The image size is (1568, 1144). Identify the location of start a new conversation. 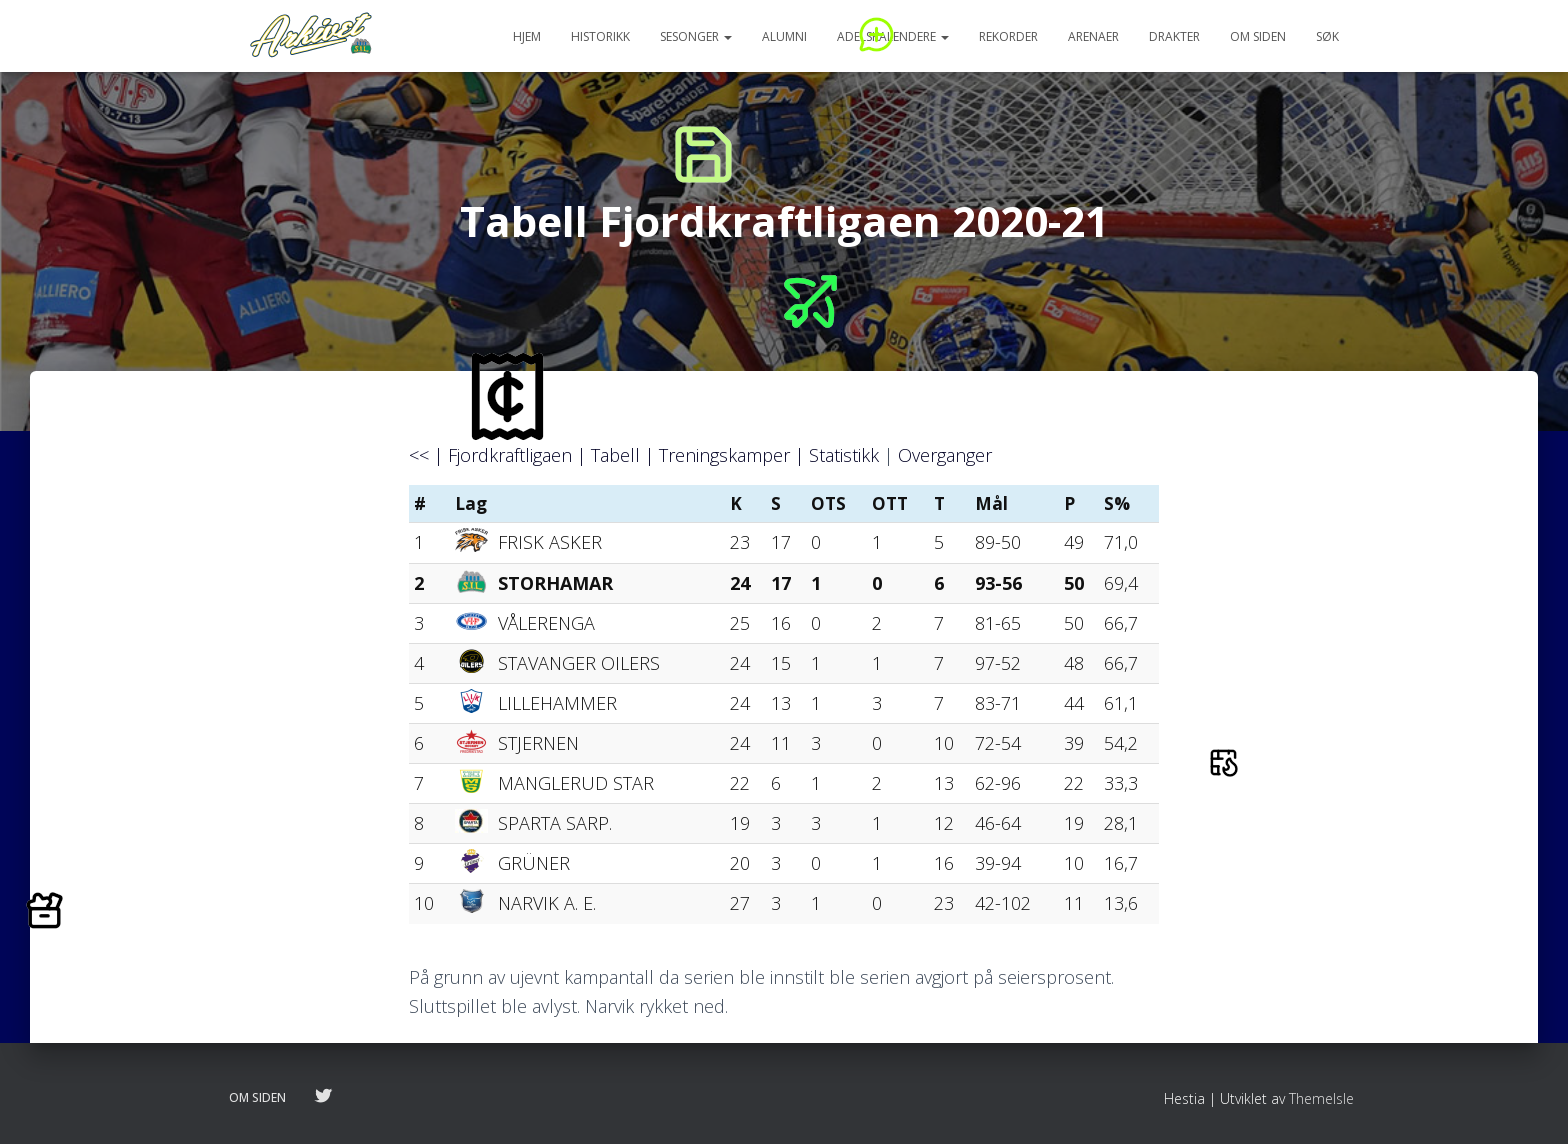
(876, 34).